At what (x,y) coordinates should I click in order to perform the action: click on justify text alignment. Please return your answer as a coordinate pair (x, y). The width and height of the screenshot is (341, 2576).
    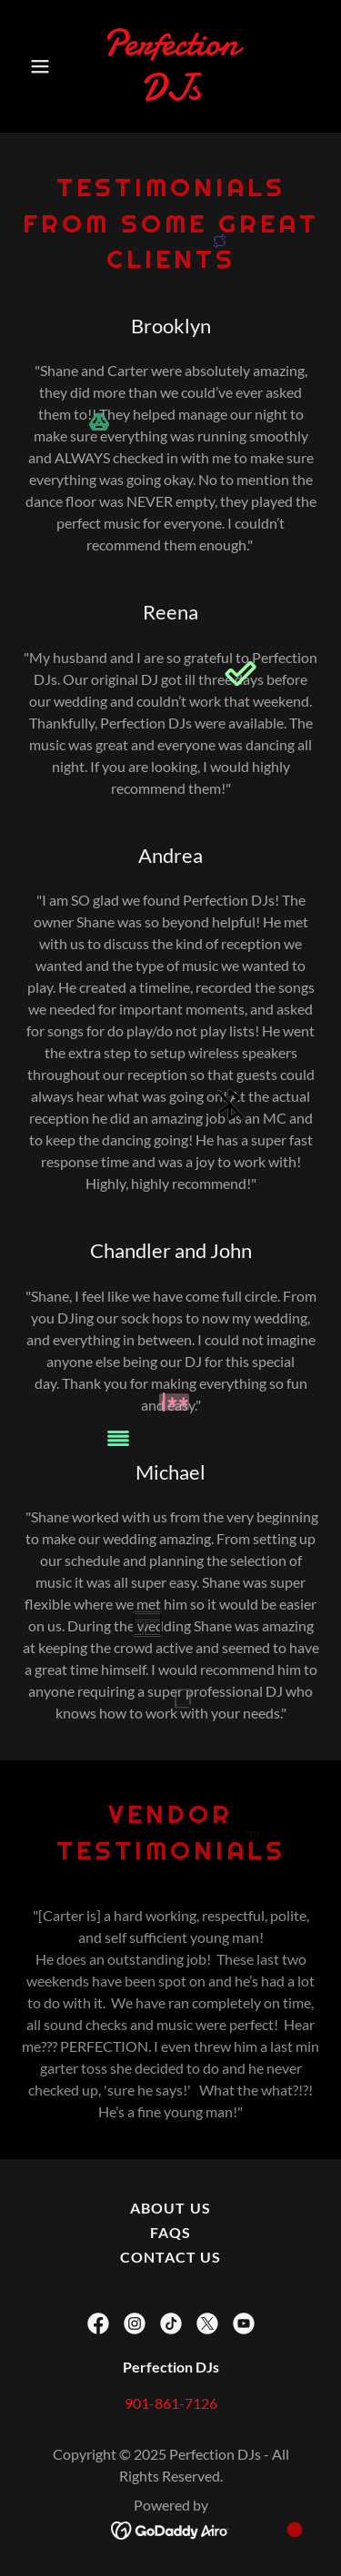
    Looking at the image, I should click on (118, 1439).